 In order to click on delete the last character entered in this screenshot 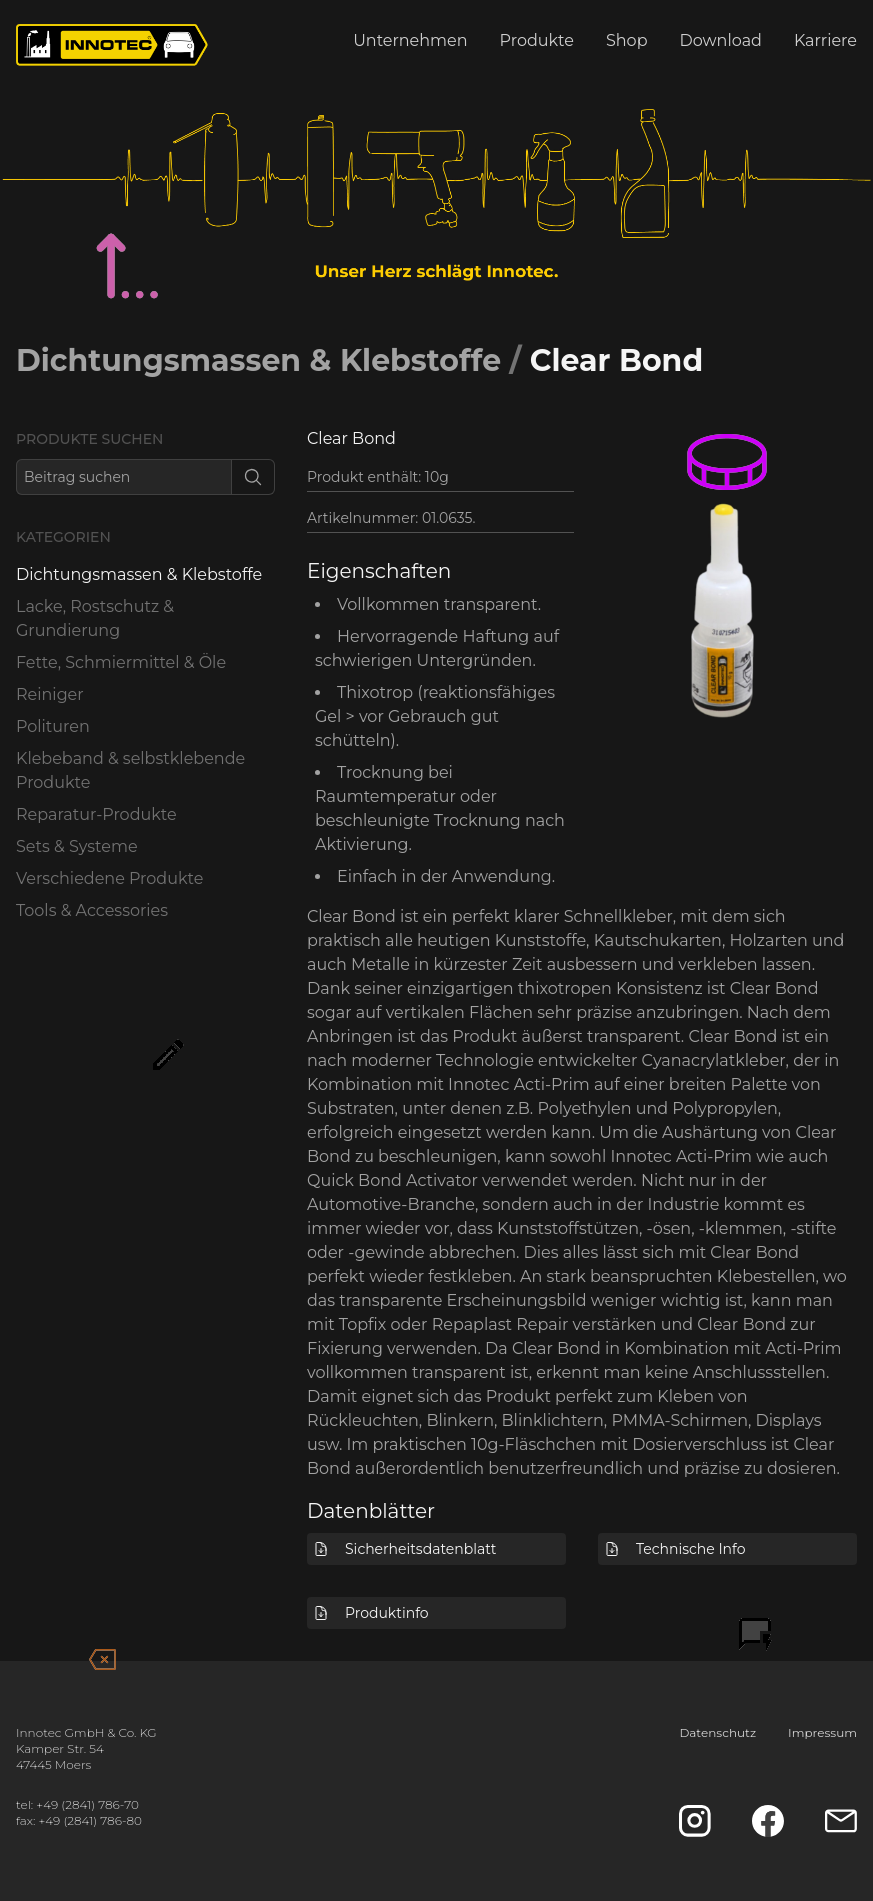, I will do `click(103, 1659)`.